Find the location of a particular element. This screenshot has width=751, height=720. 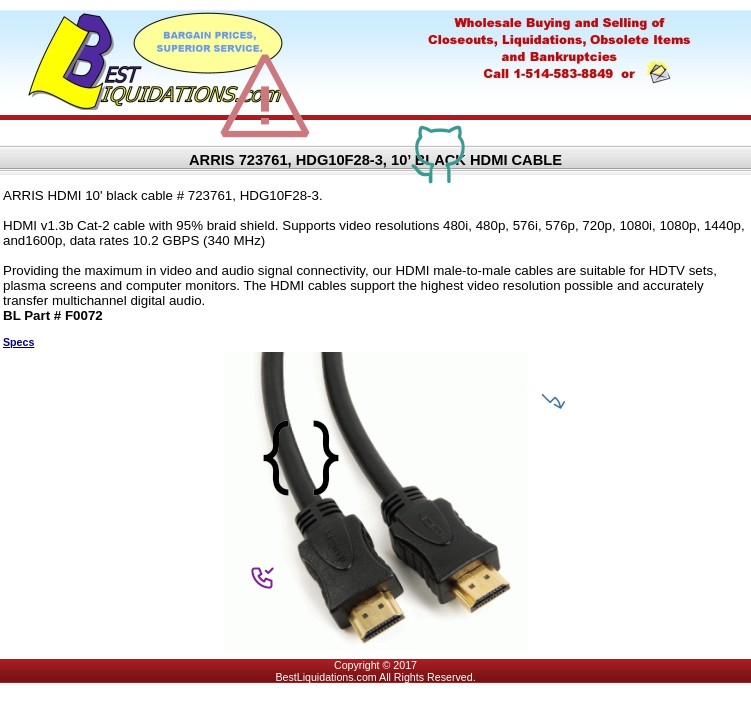

indicates a downward trend or decline in data is located at coordinates (553, 401).